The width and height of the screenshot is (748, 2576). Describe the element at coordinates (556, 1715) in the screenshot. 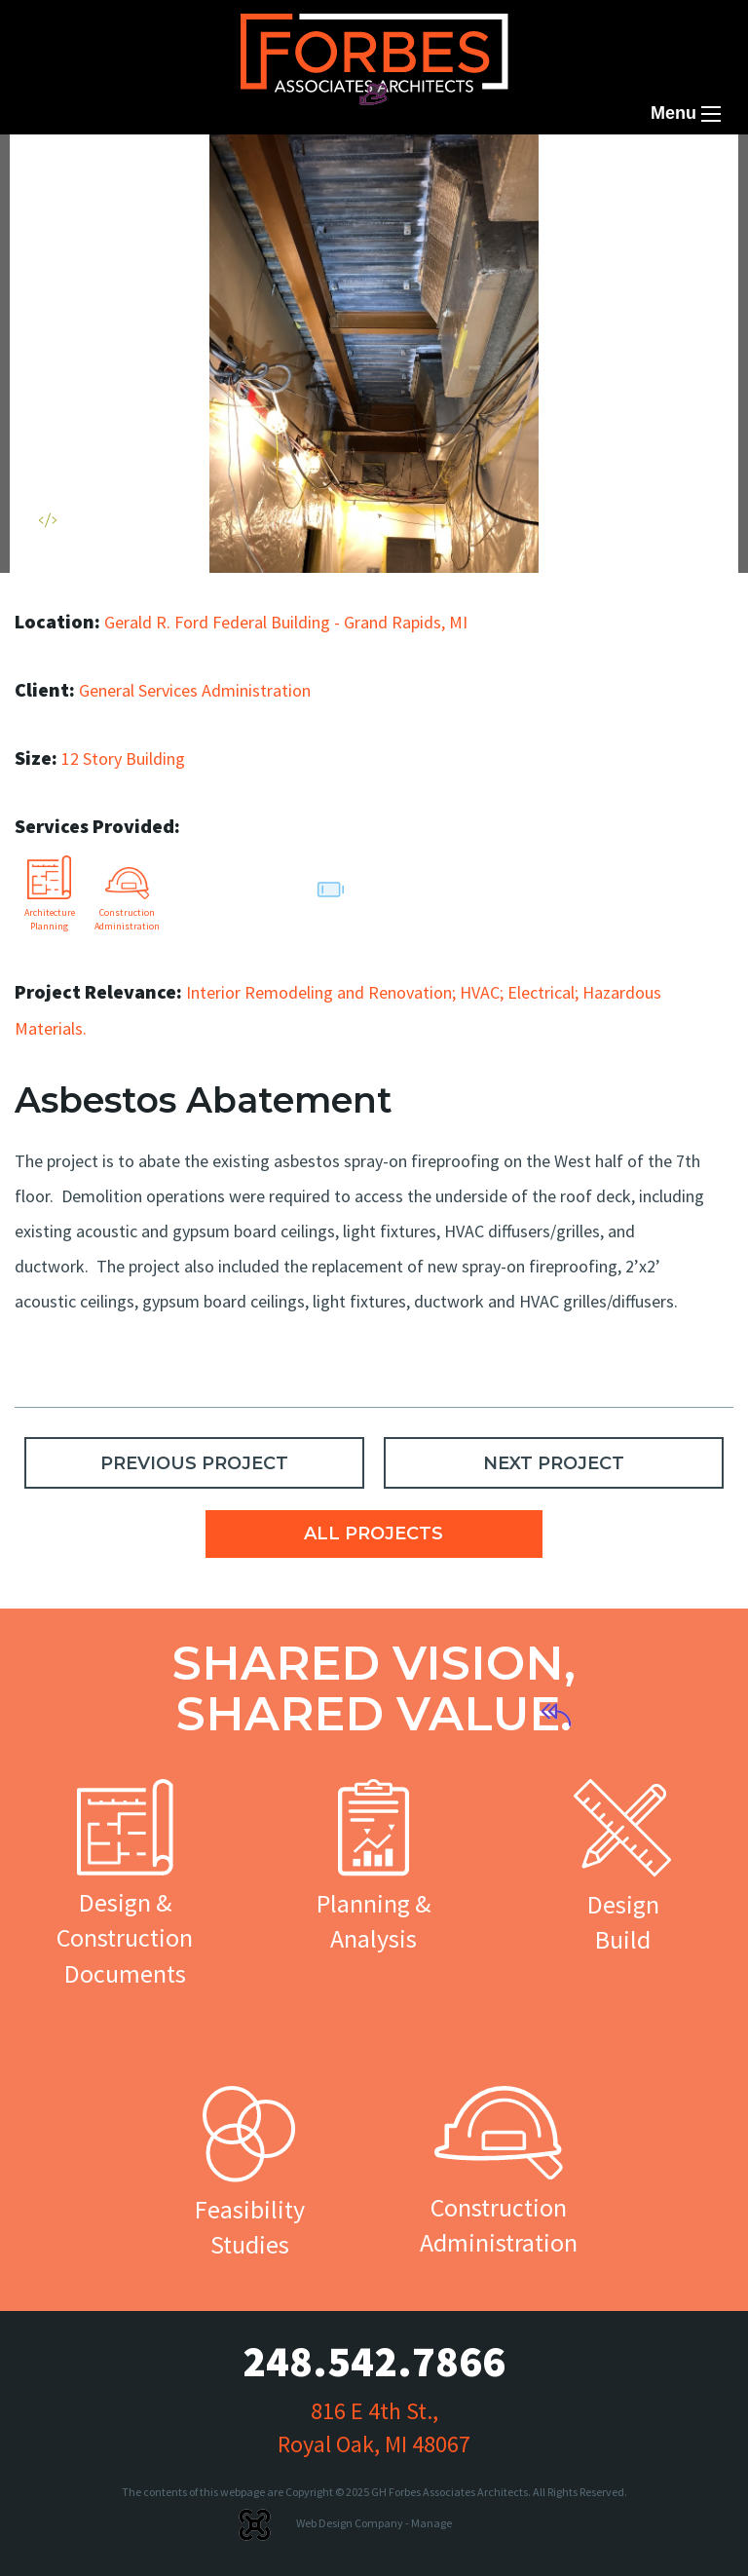

I see `reply all to a message or email` at that location.